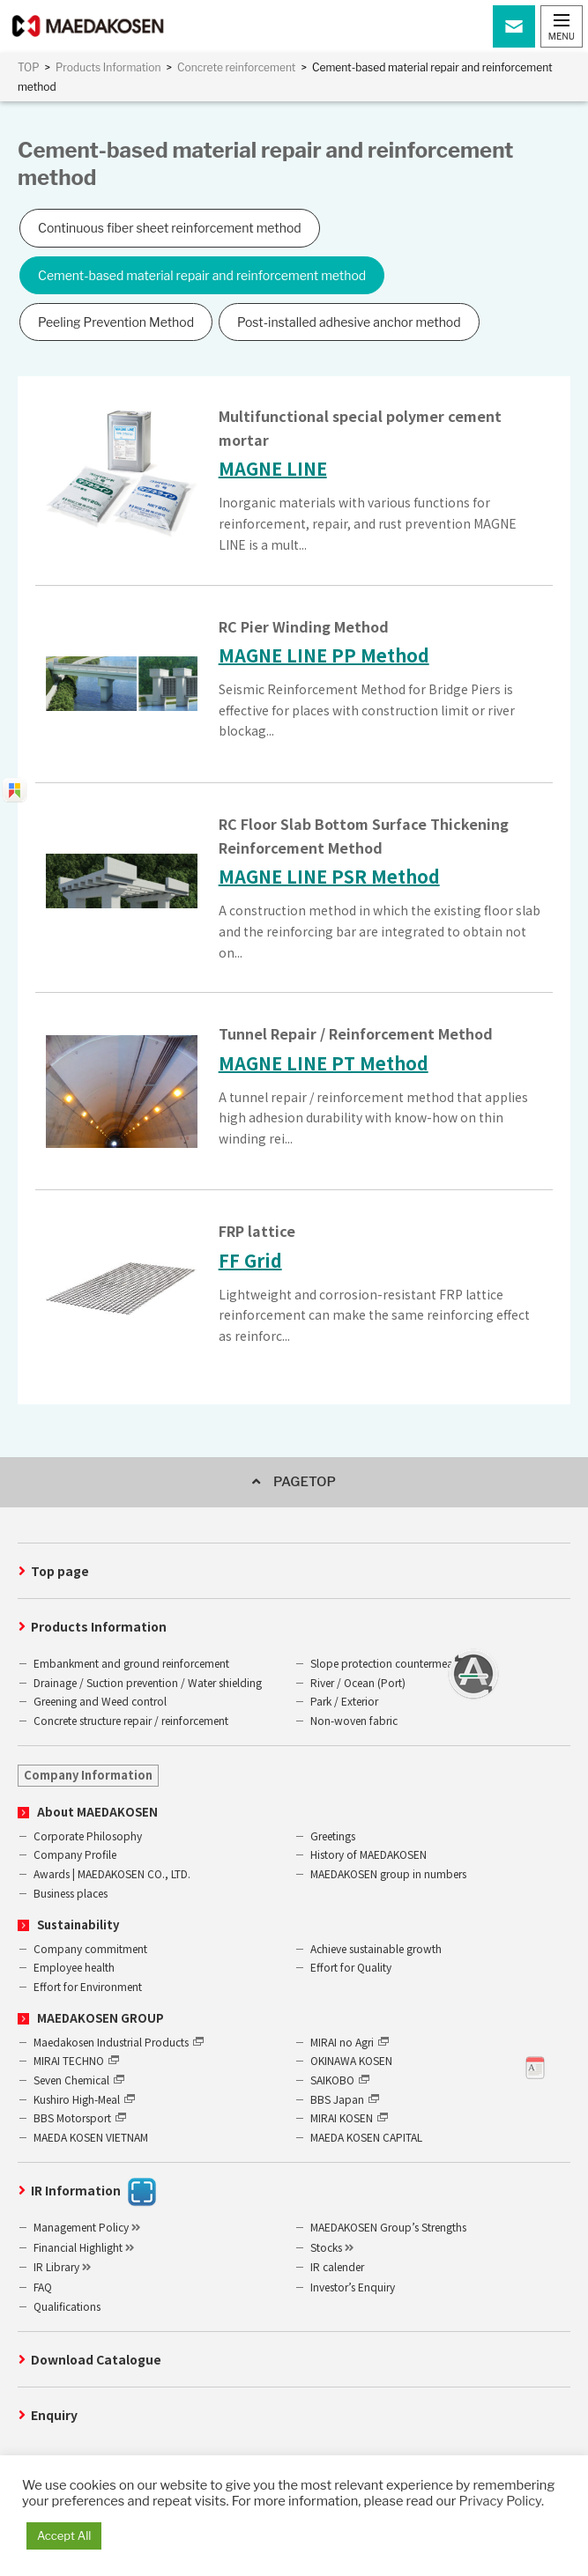 Image resolution: width=588 pixels, height=2576 pixels. I want to click on configure hot corners settings, so click(142, 2192).